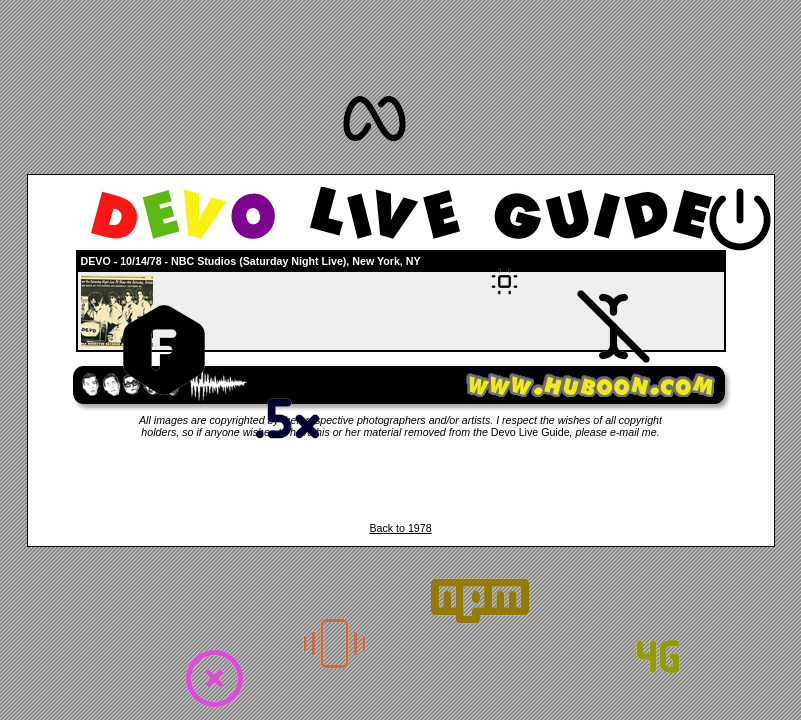  What do you see at coordinates (287, 418) in the screenshot?
I see `set playback speed to 0.5x` at bounding box center [287, 418].